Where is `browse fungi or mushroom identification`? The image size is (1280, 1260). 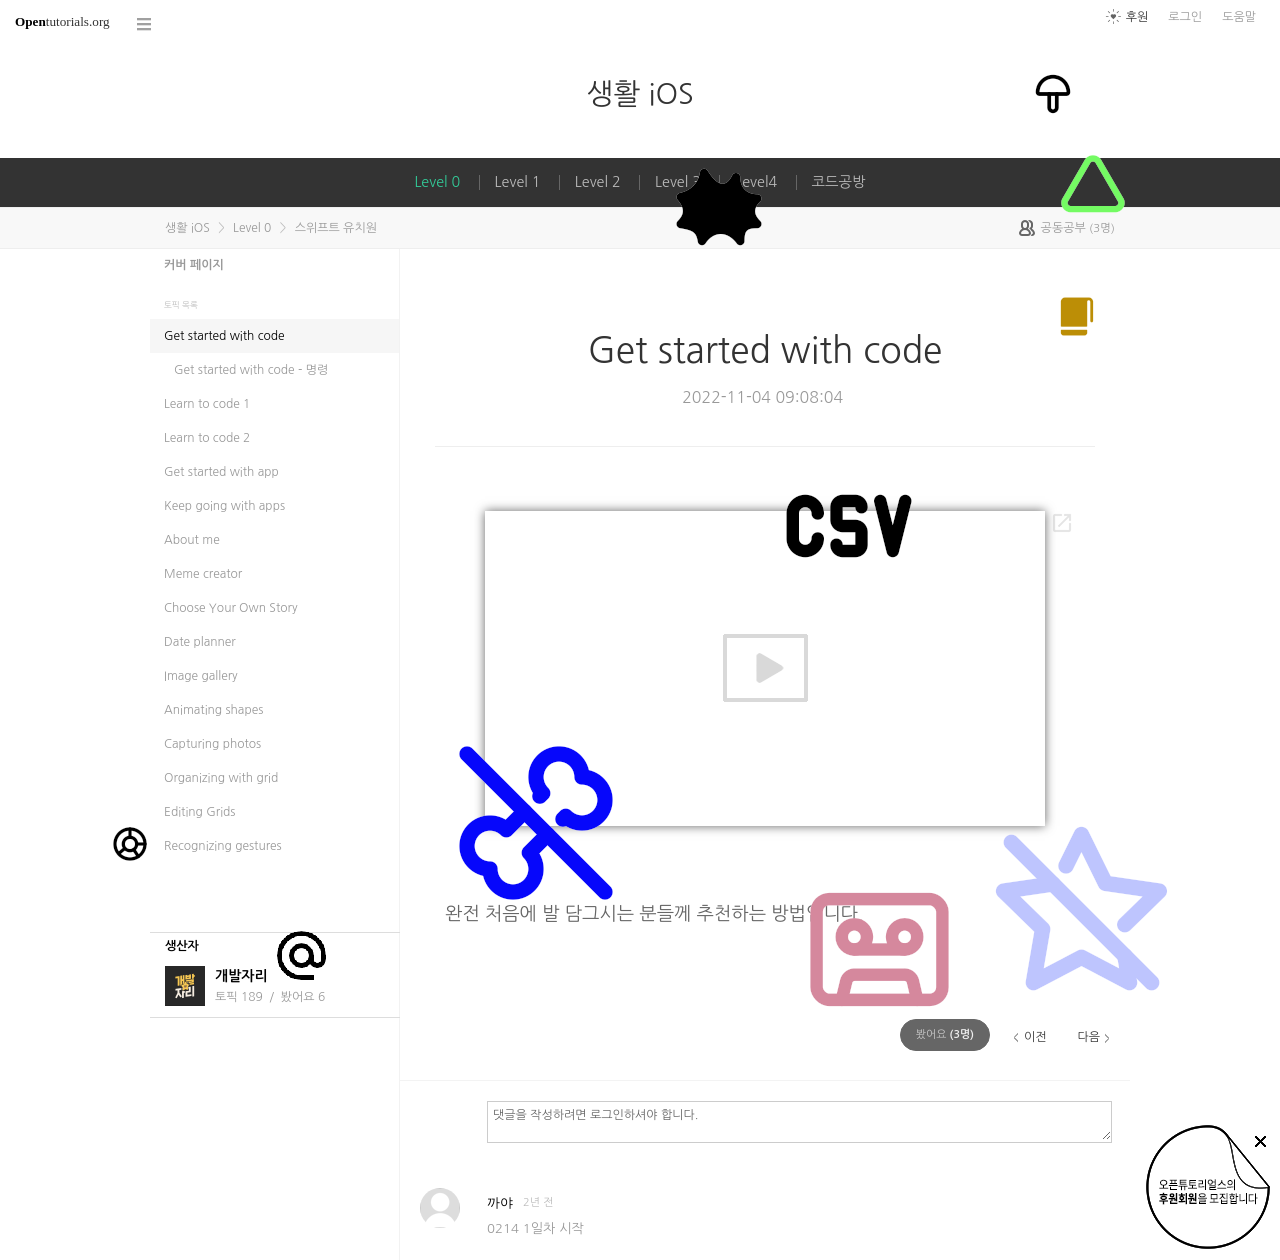
browse fungi or mushroom identification is located at coordinates (1053, 94).